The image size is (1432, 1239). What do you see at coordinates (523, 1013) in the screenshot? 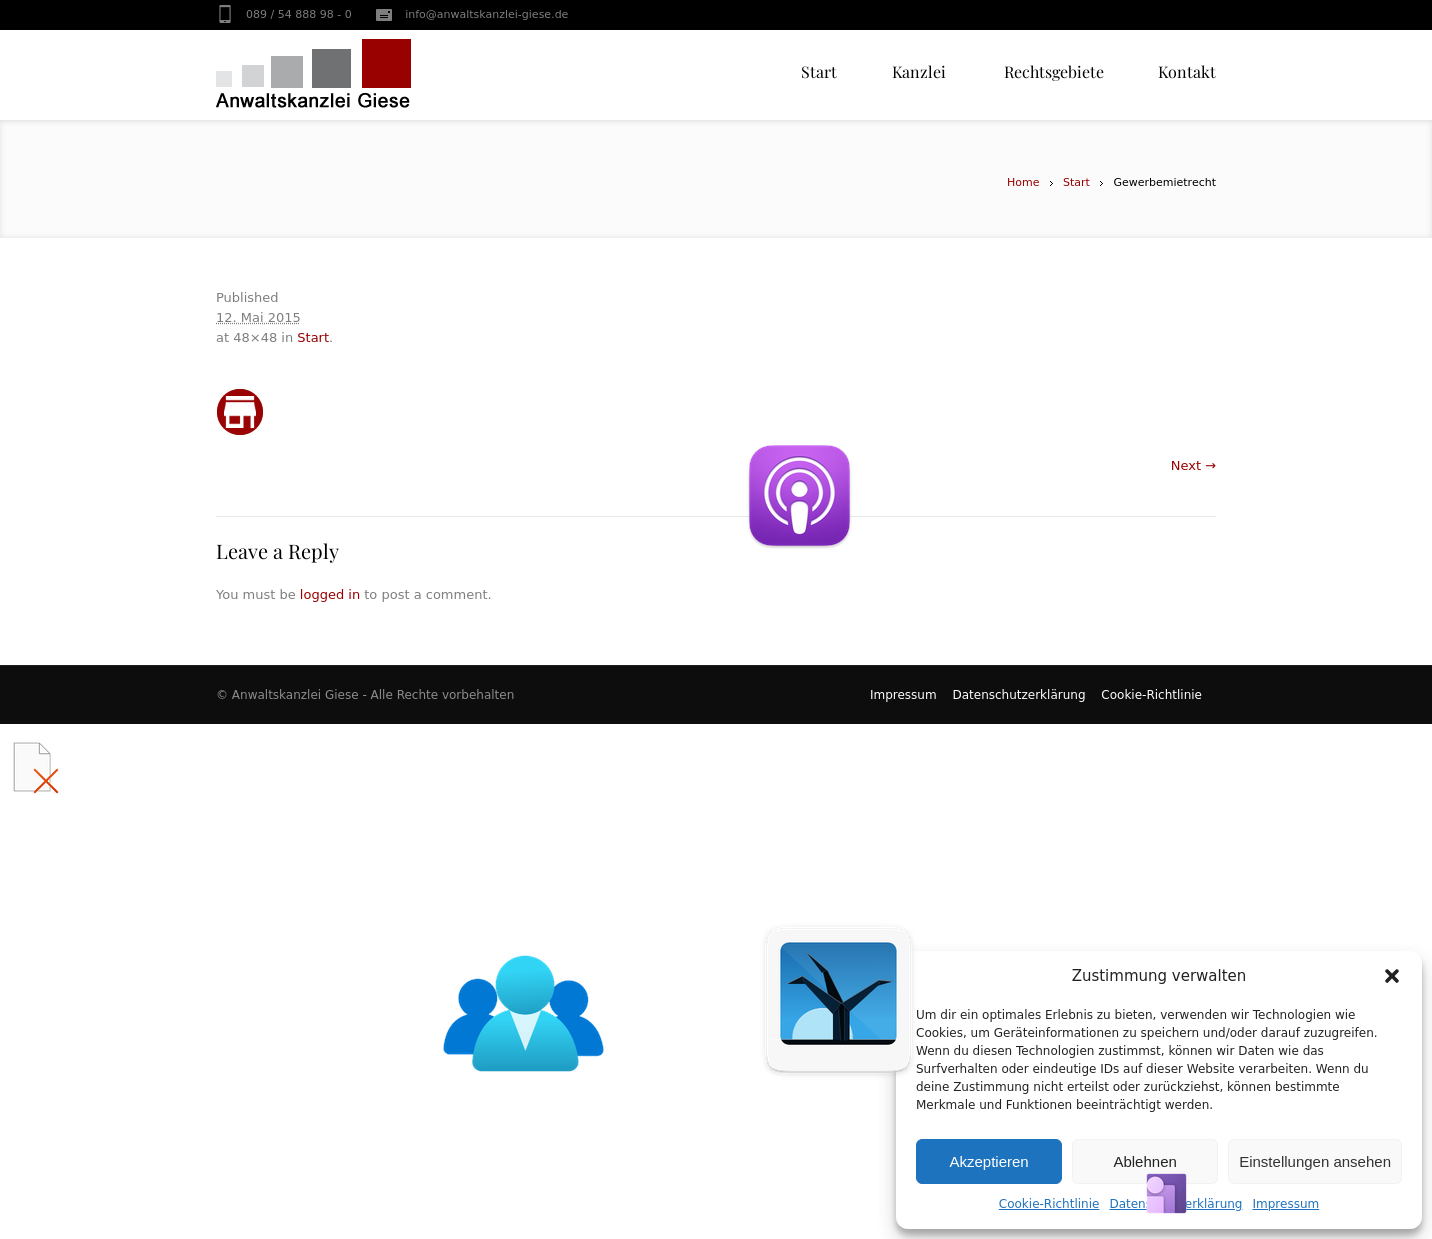
I see `open the community app` at bounding box center [523, 1013].